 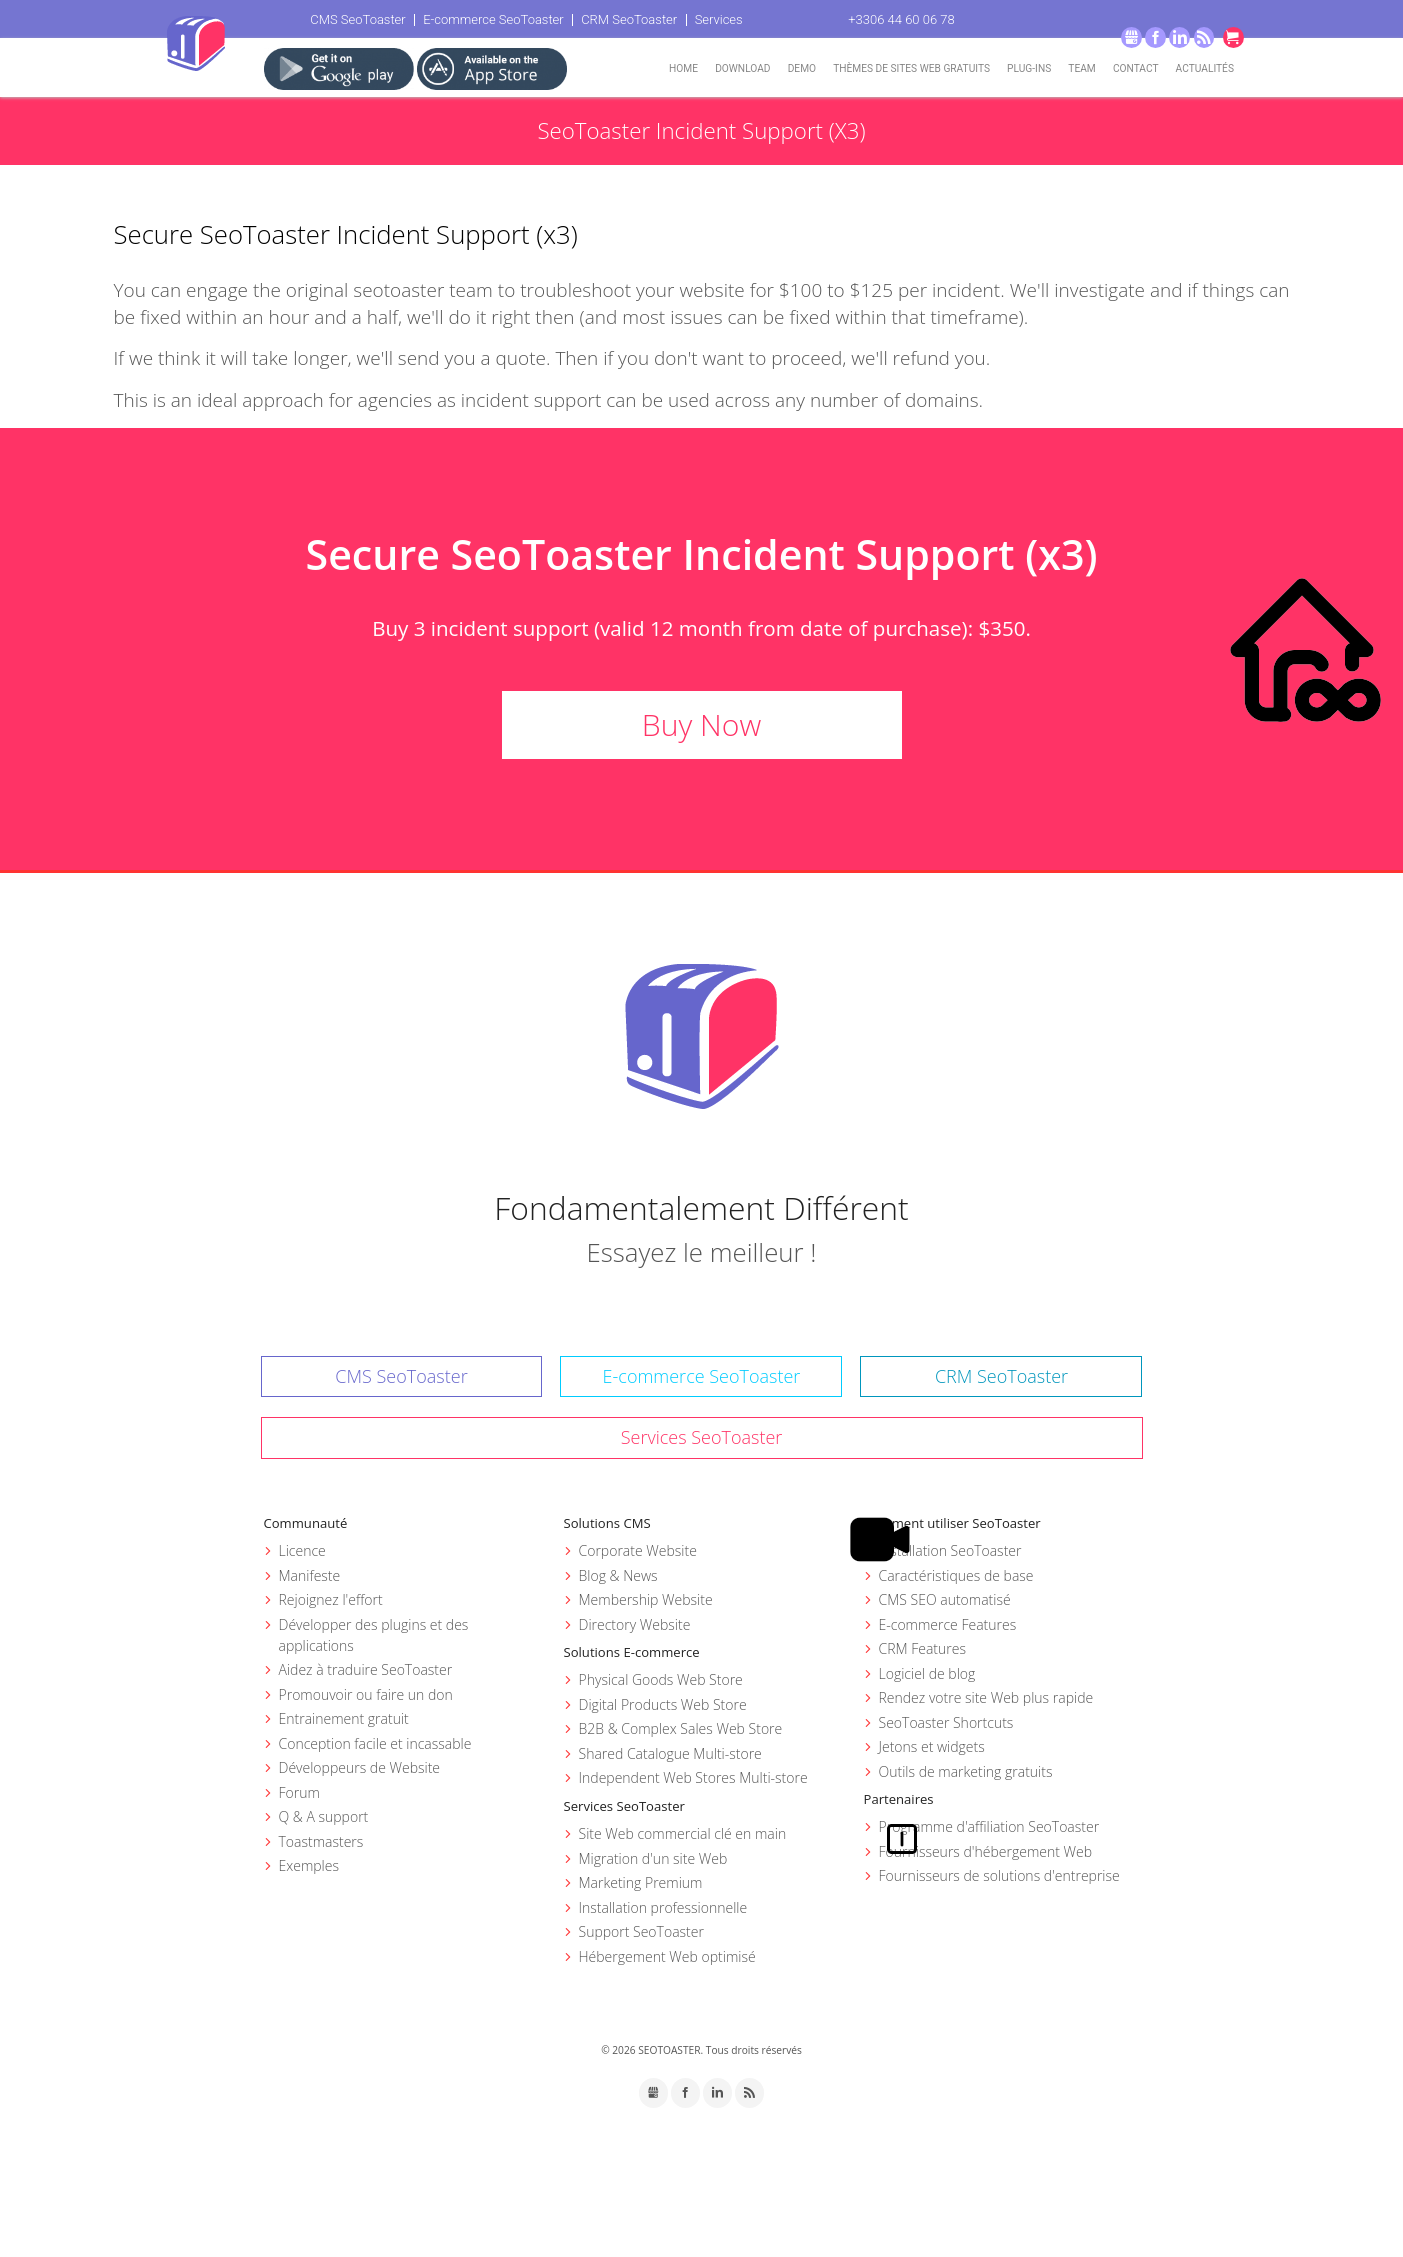 What do you see at coordinates (881, 1539) in the screenshot?
I see `start a video call` at bounding box center [881, 1539].